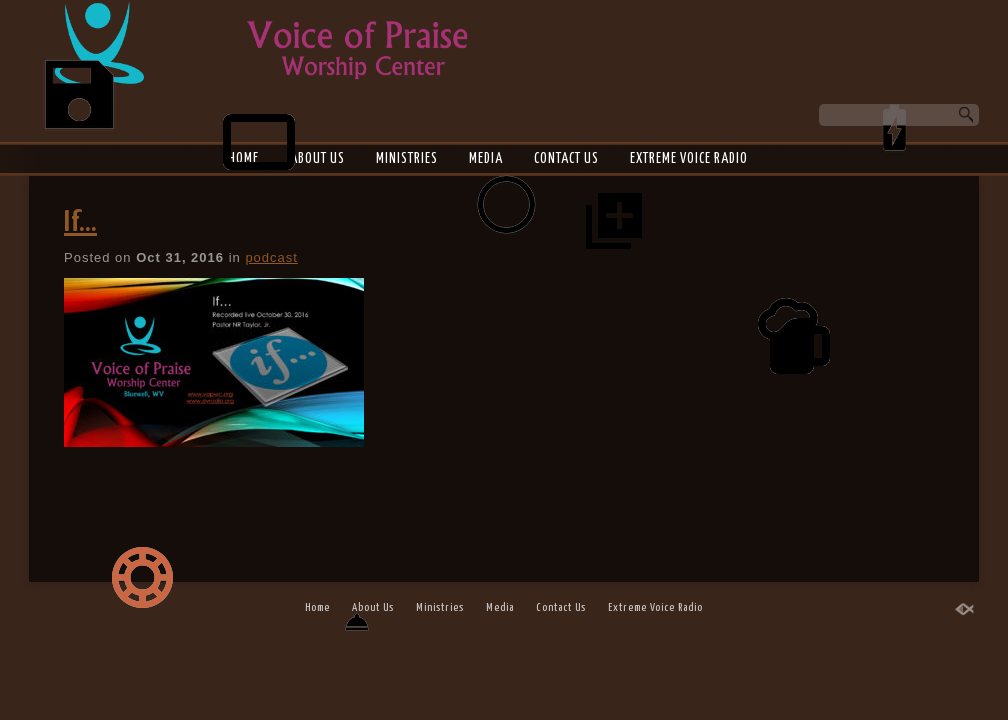 This screenshot has height=720, width=1008. Describe the element at coordinates (614, 221) in the screenshot. I see `add to queue` at that location.